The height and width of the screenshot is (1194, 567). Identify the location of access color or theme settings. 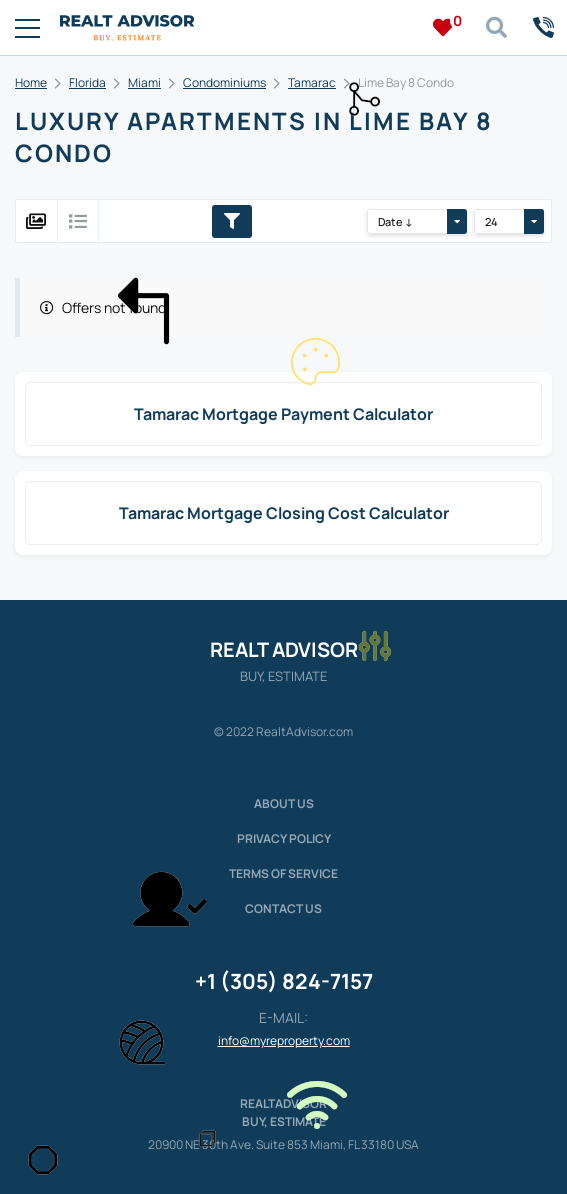
(315, 362).